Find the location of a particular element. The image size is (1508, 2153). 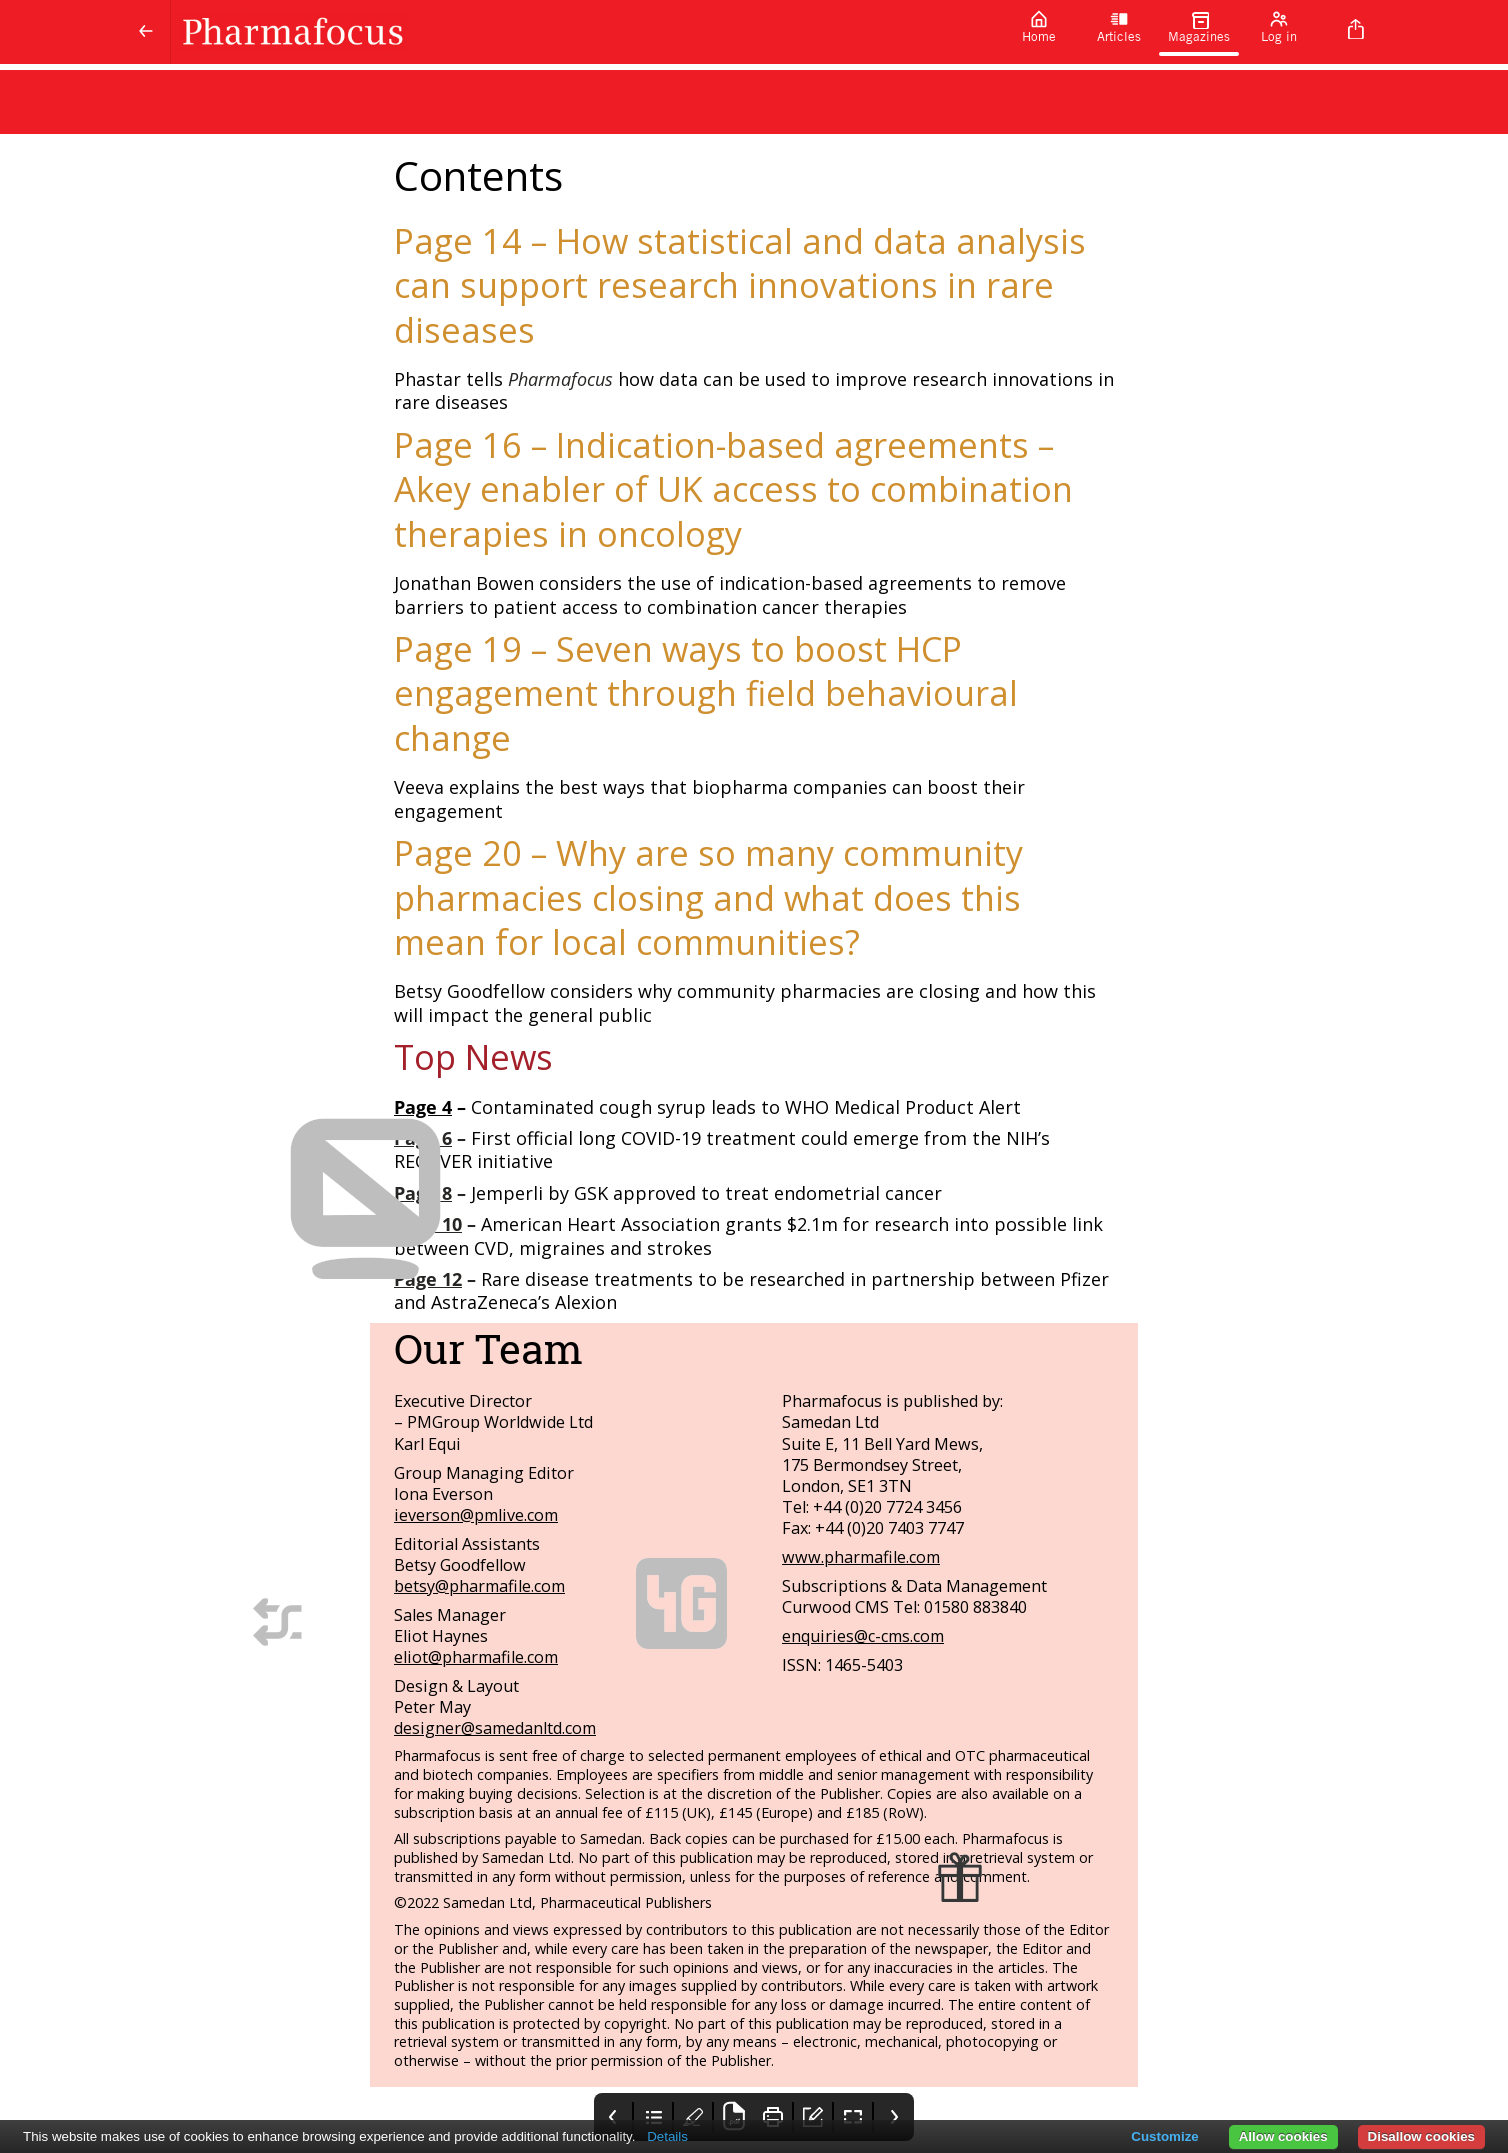

adjust display or monitor settings is located at coordinates (365, 1193).